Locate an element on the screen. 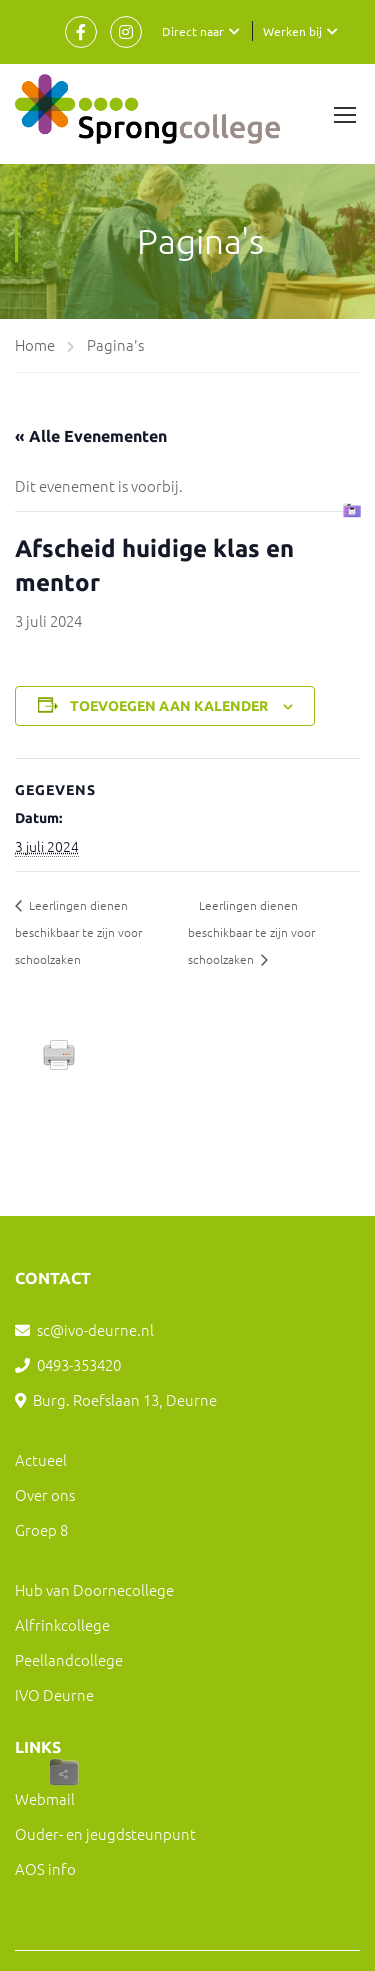 Image resolution: width=375 pixels, height=1971 pixels. print the current document is located at coordinates (59, 1055).